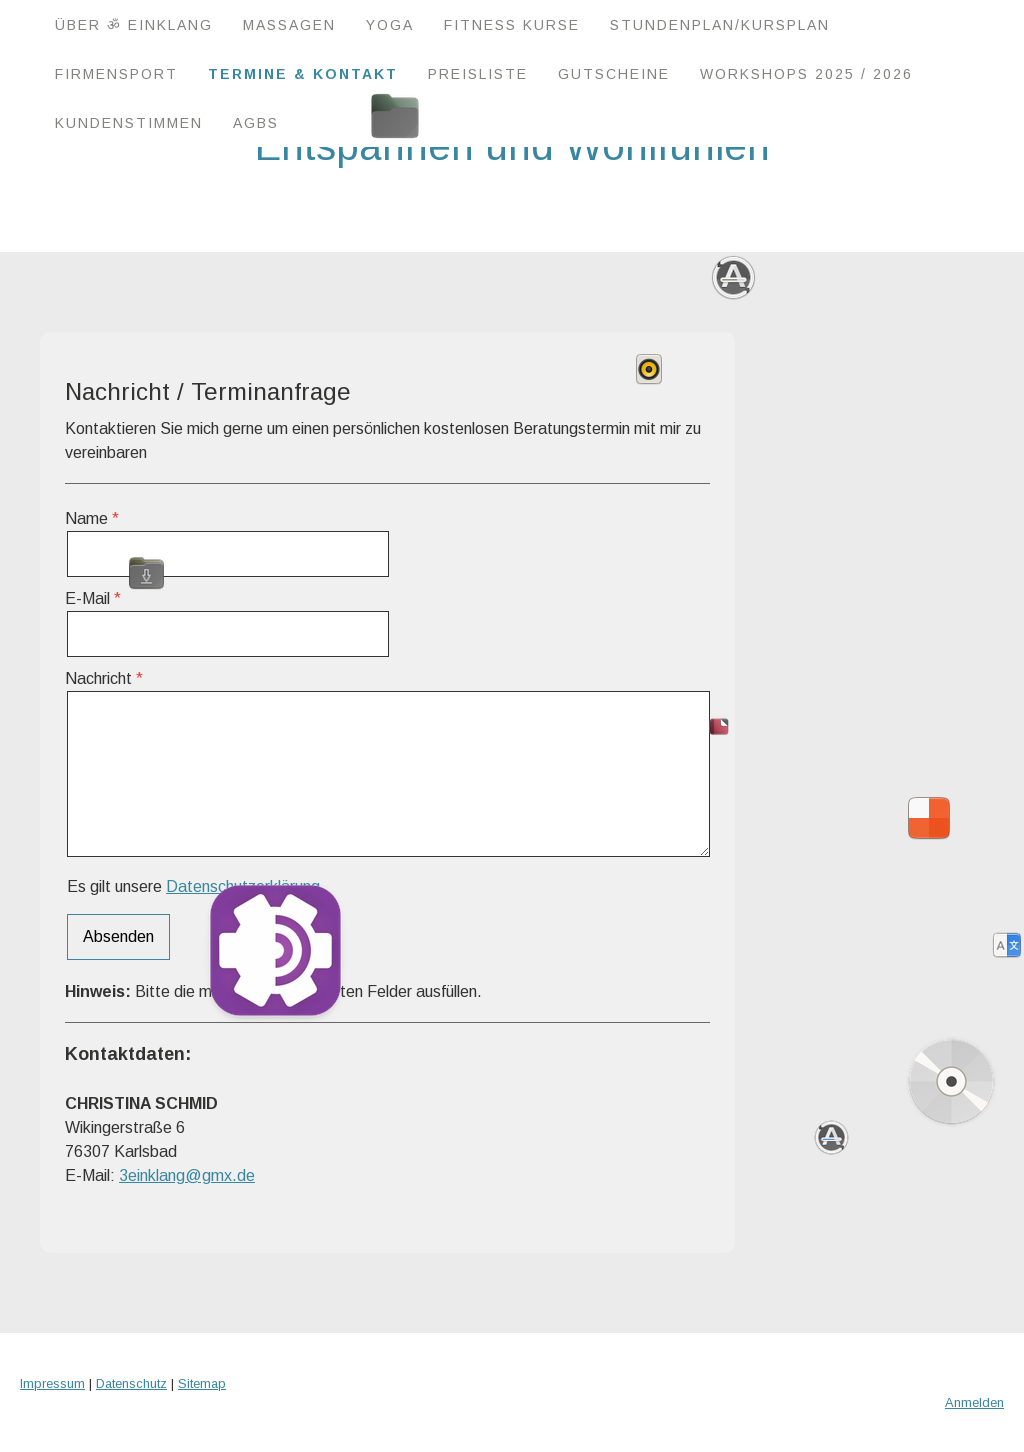  Describe the element at coordinates (951, 1081) in the screenshot. I see `indicates a CD, DVD, or optical disc drive` at that location.